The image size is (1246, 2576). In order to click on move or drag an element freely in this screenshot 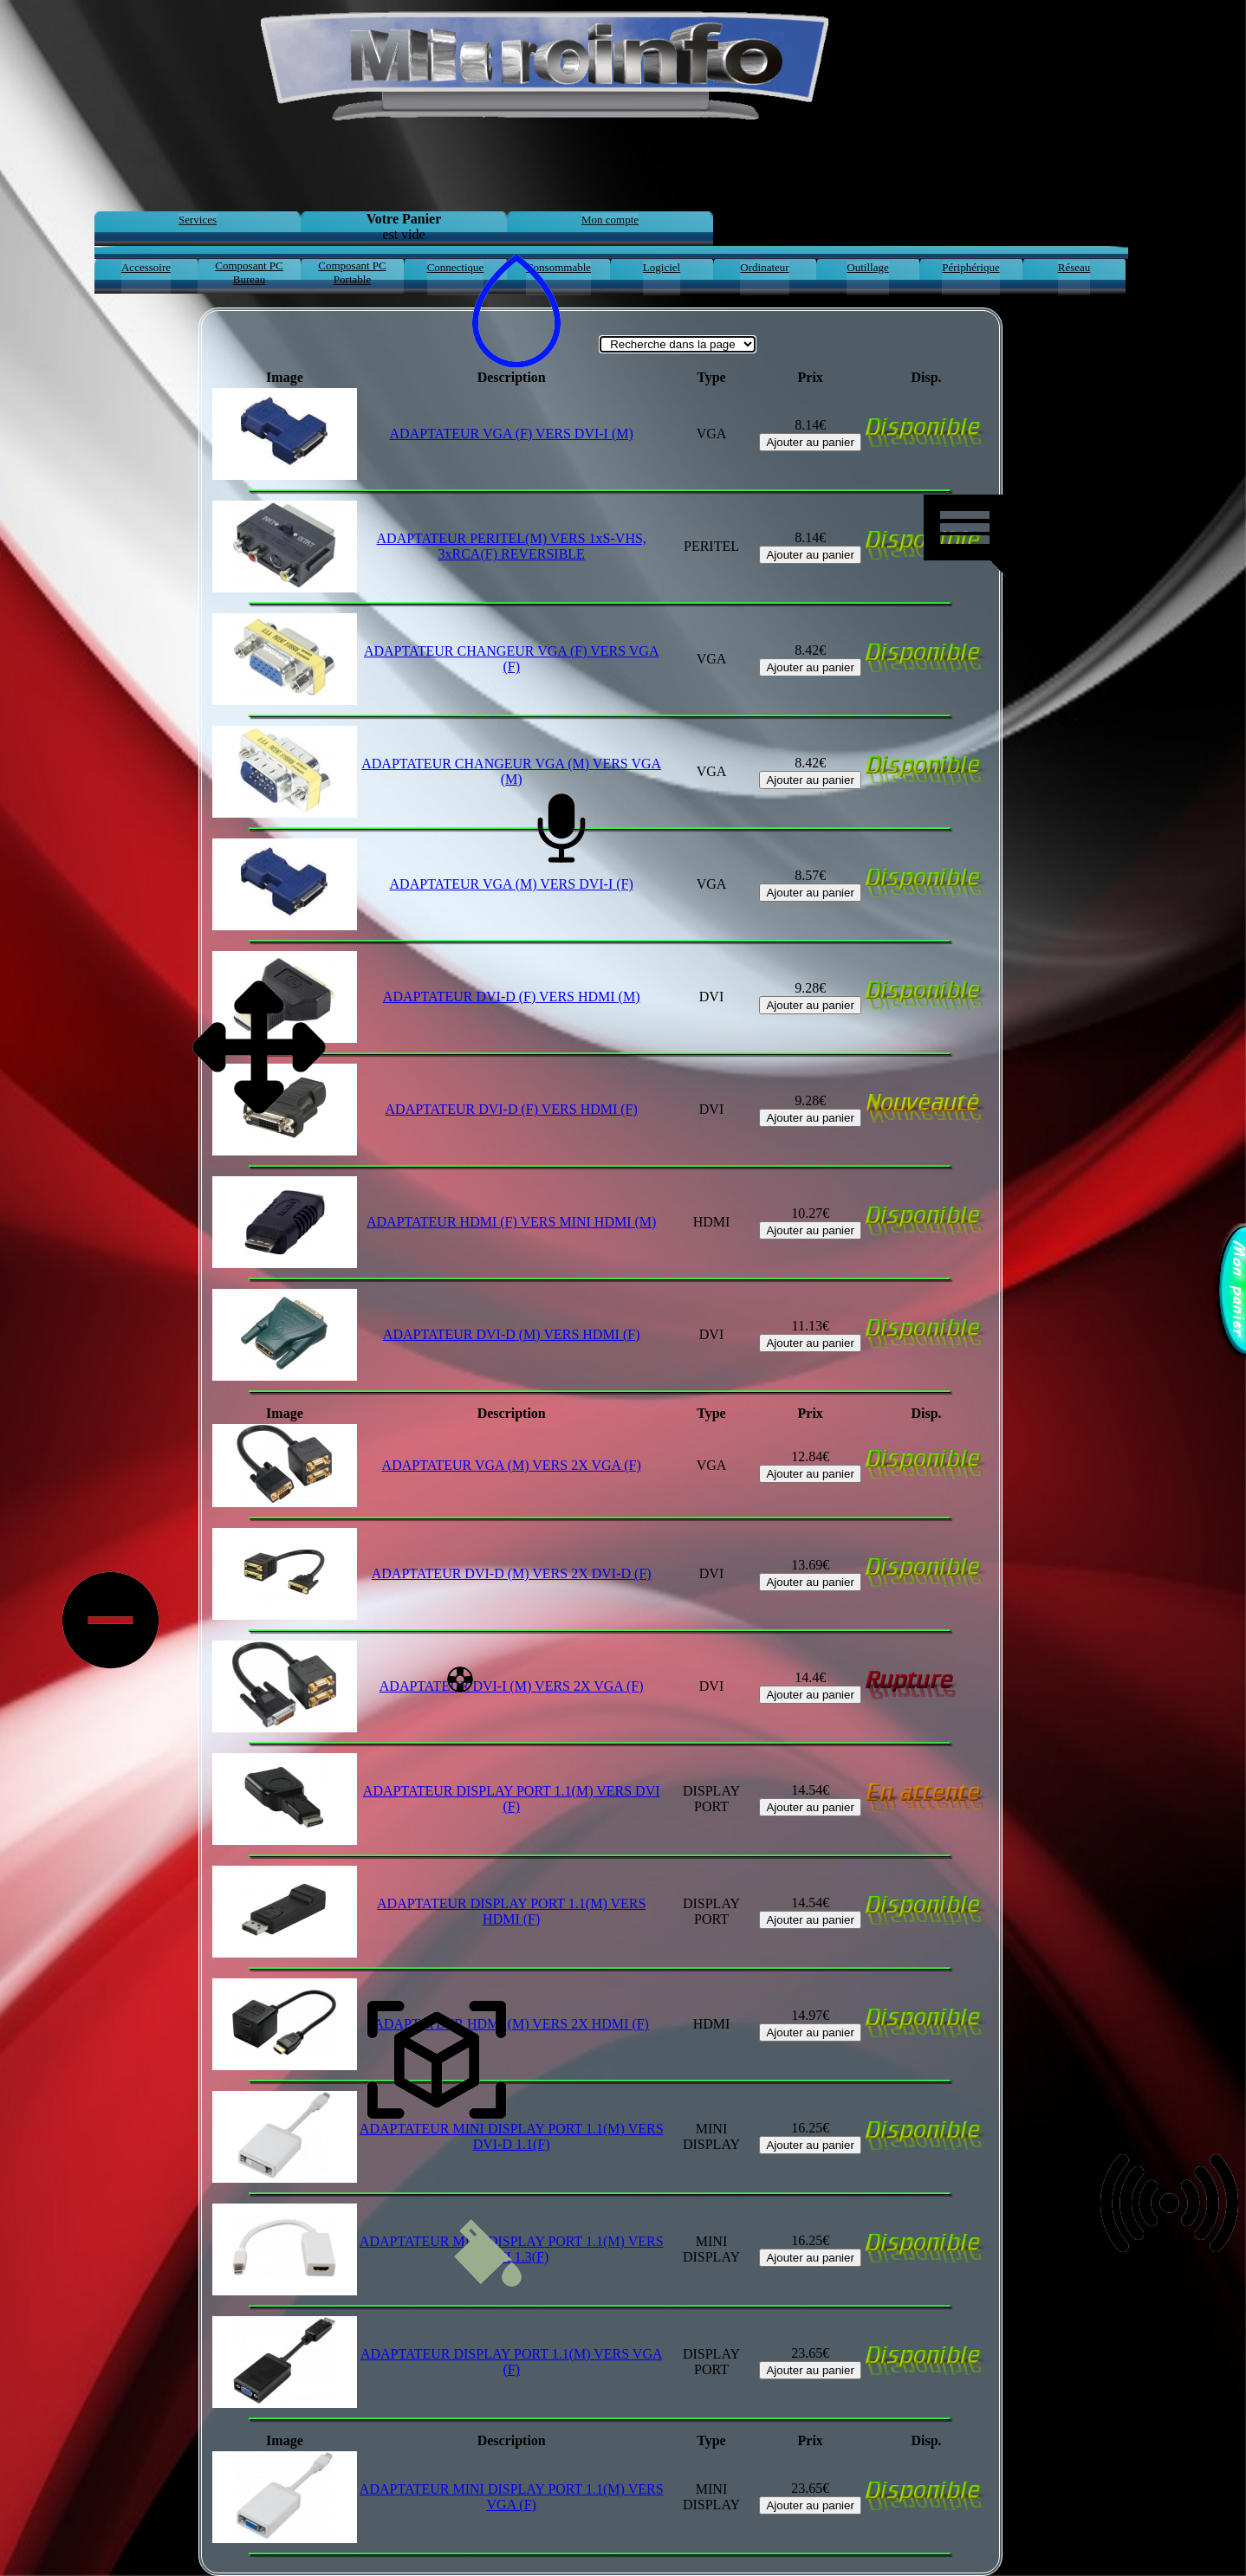, I will do `click(259, 1047)`.